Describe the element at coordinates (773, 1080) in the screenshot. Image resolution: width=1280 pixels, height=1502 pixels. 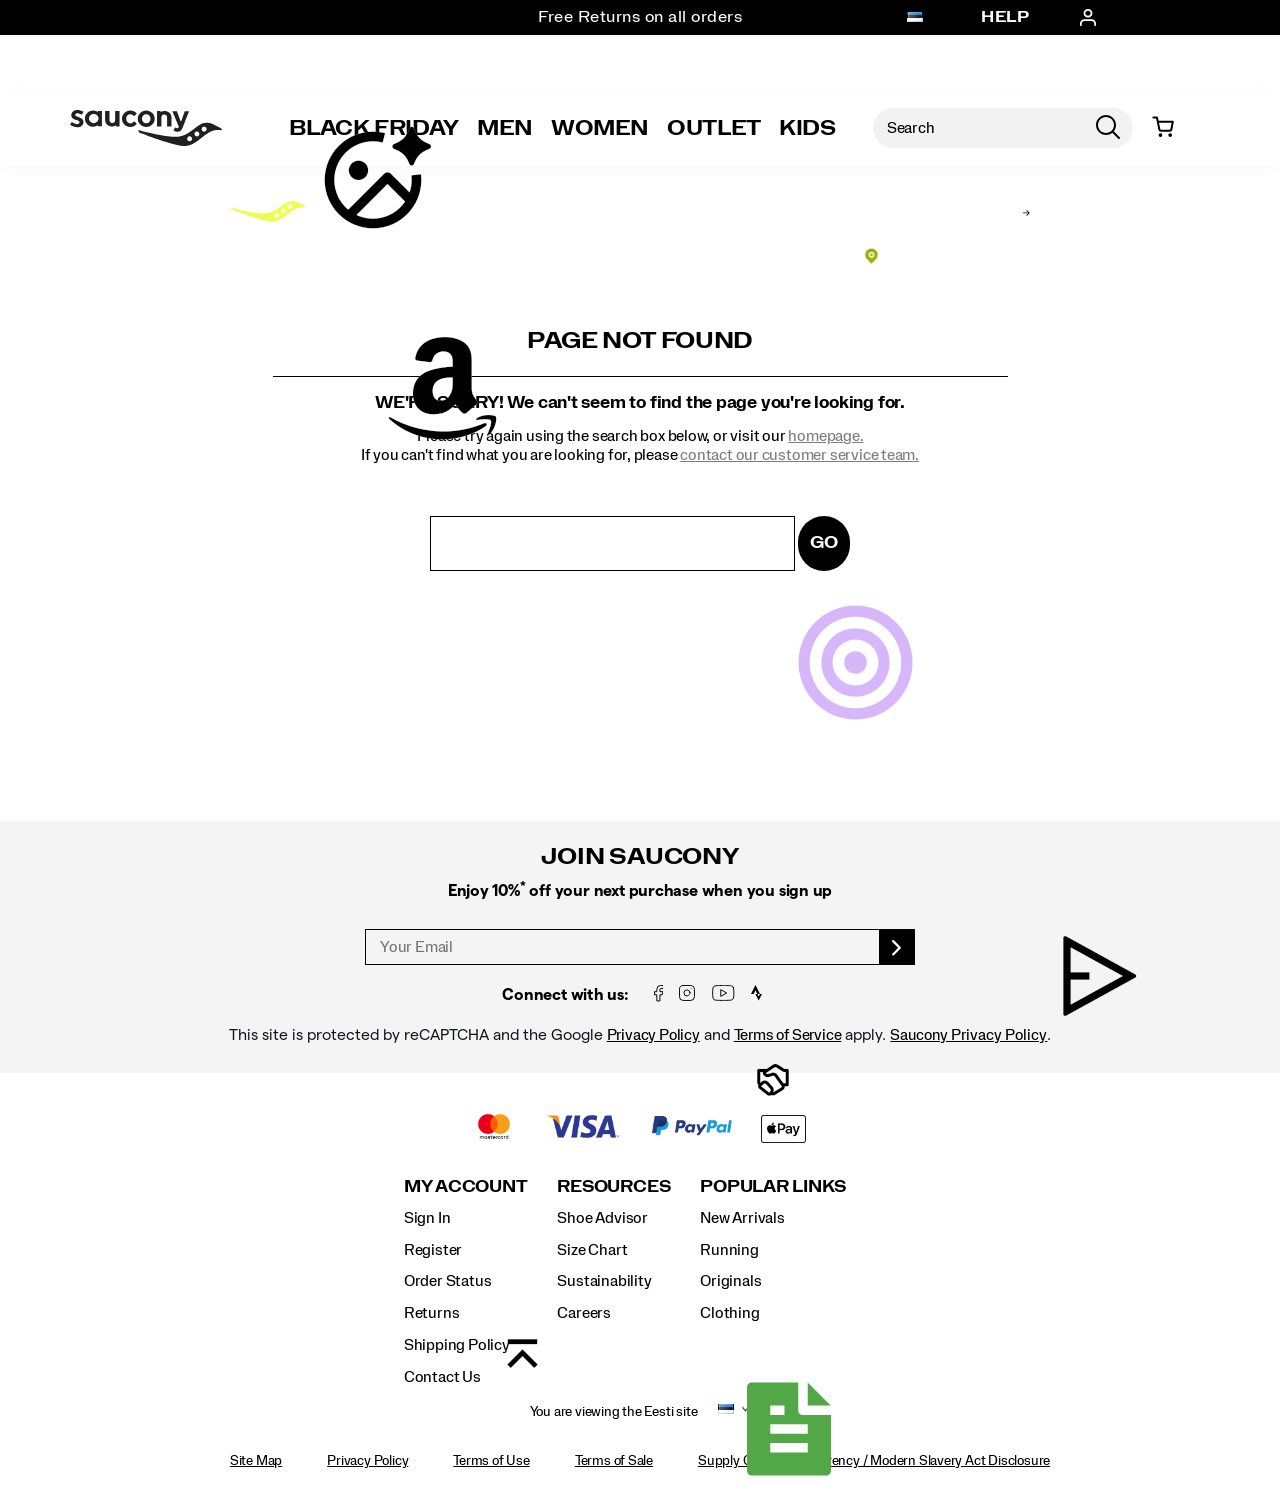
I see `indicates a partnership or collaboration` at that location.